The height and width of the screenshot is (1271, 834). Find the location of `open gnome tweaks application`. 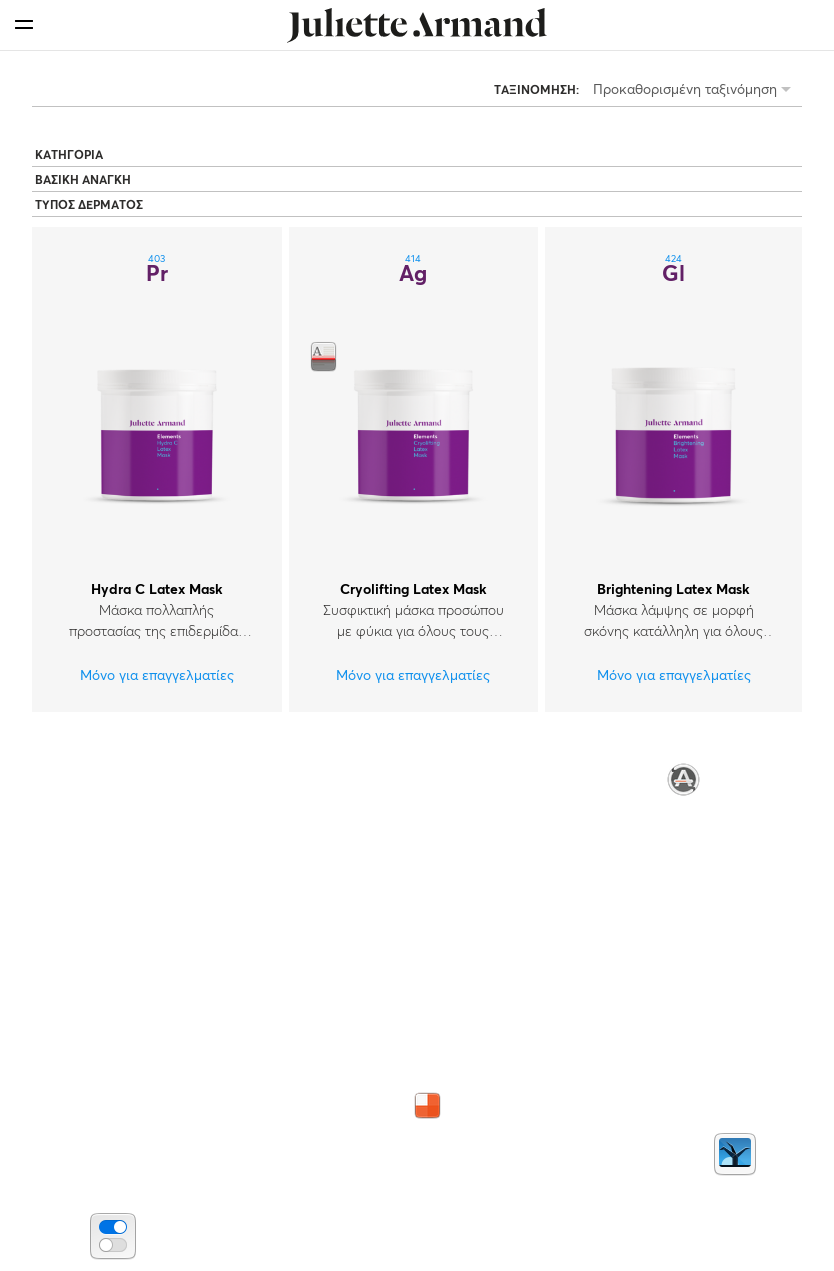

open gnome tweaks application is located at coordinates (113, 1236).